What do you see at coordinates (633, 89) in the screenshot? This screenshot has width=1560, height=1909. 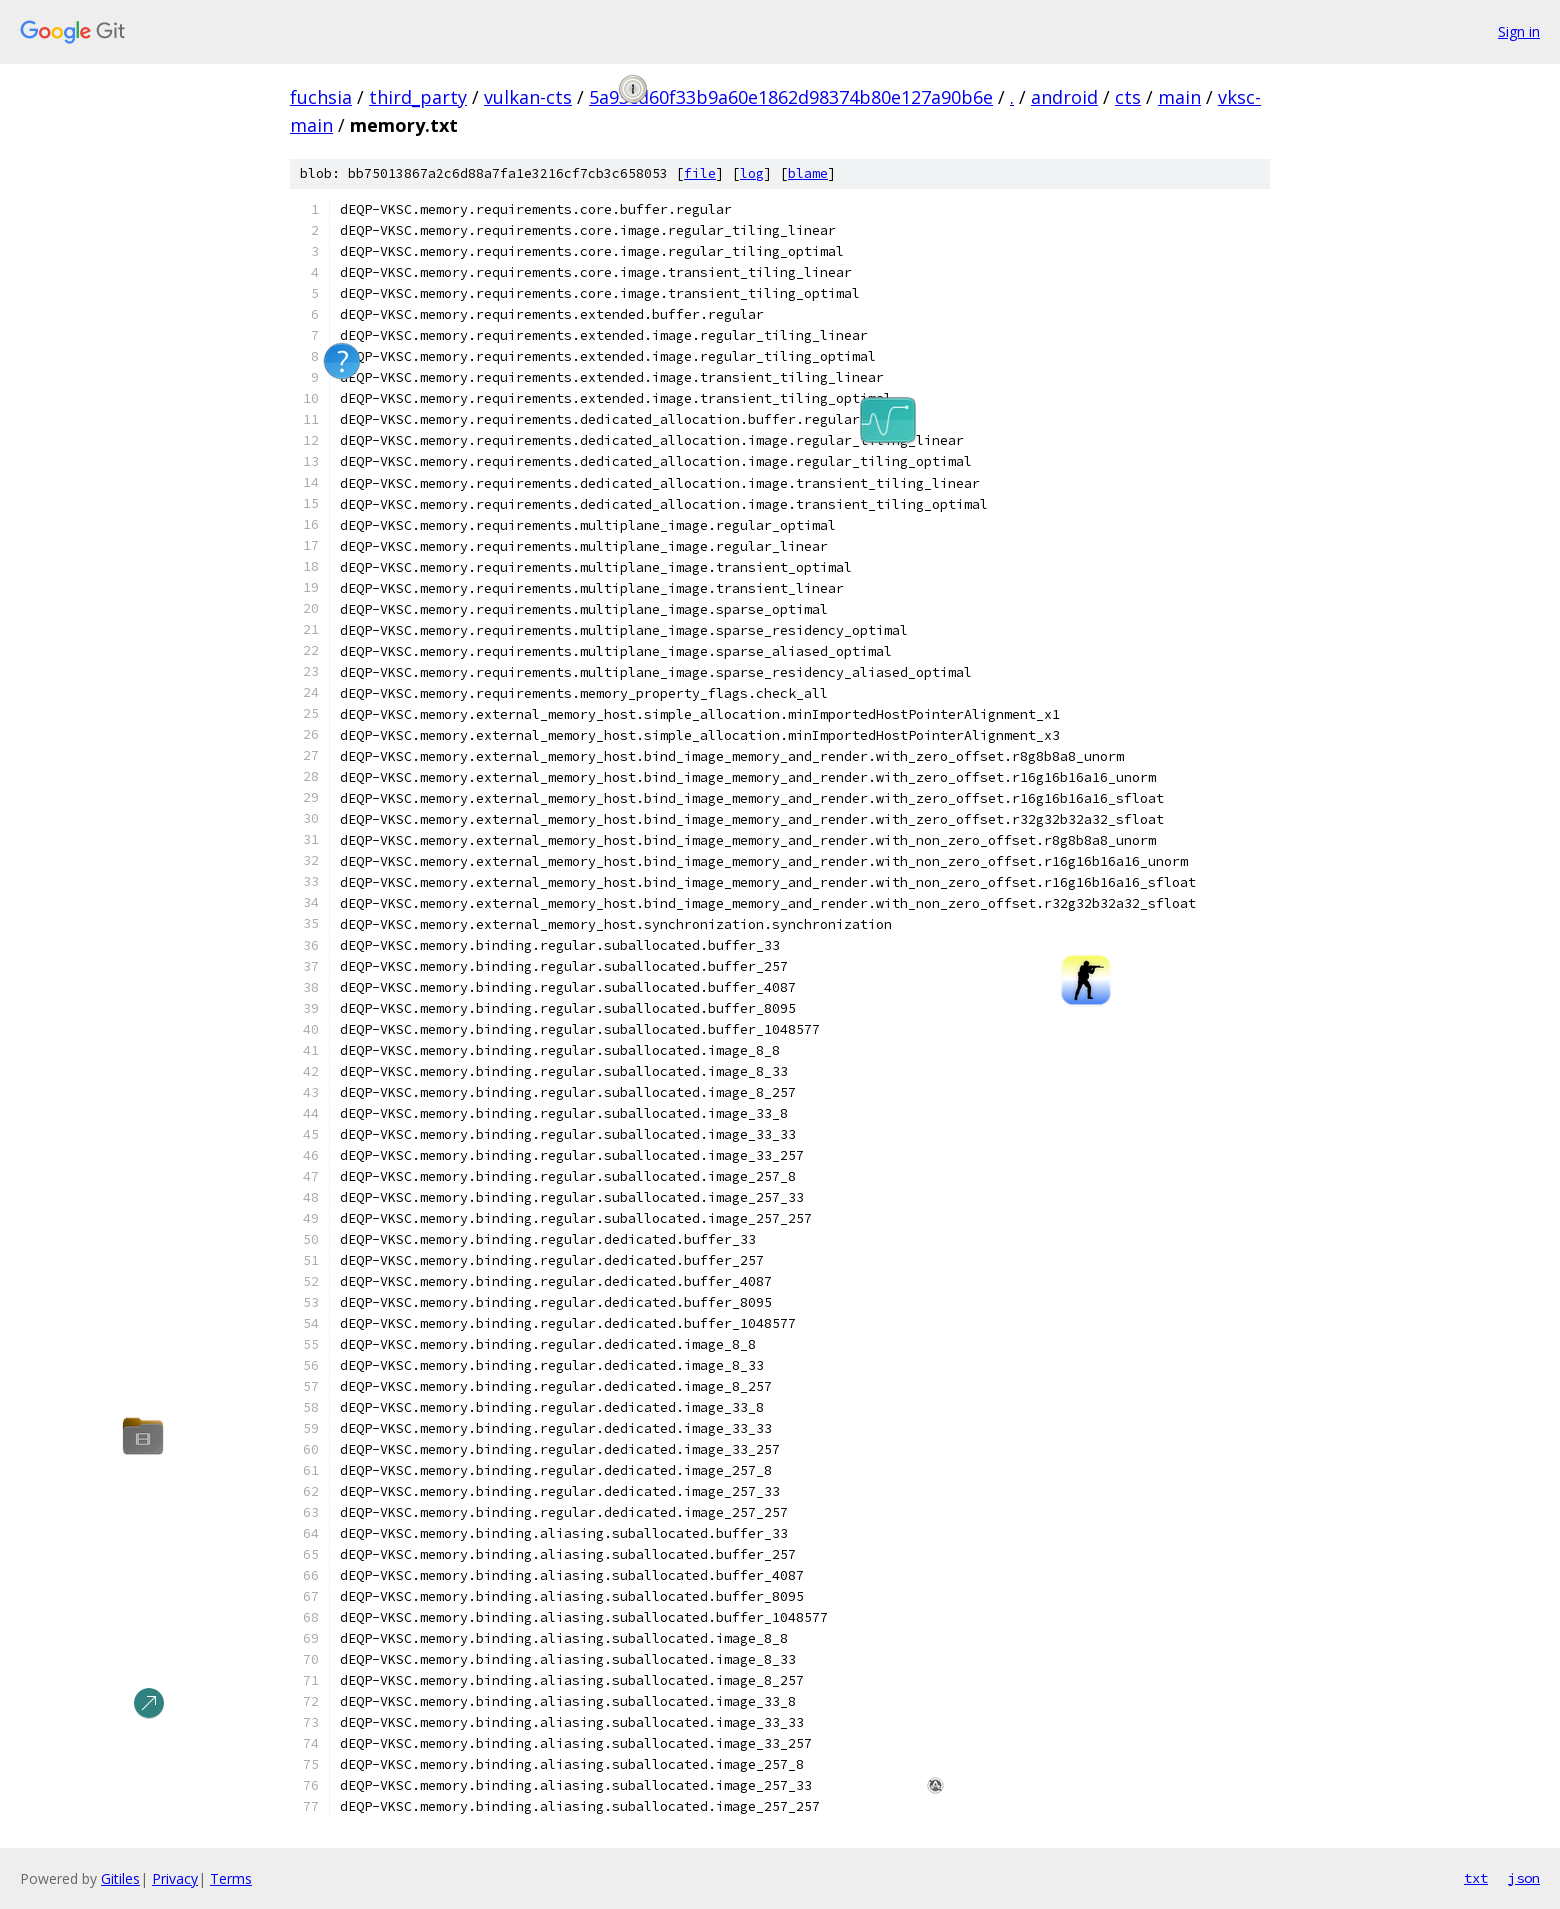 I see `open the passwords app` at bounding box center [633, 89].